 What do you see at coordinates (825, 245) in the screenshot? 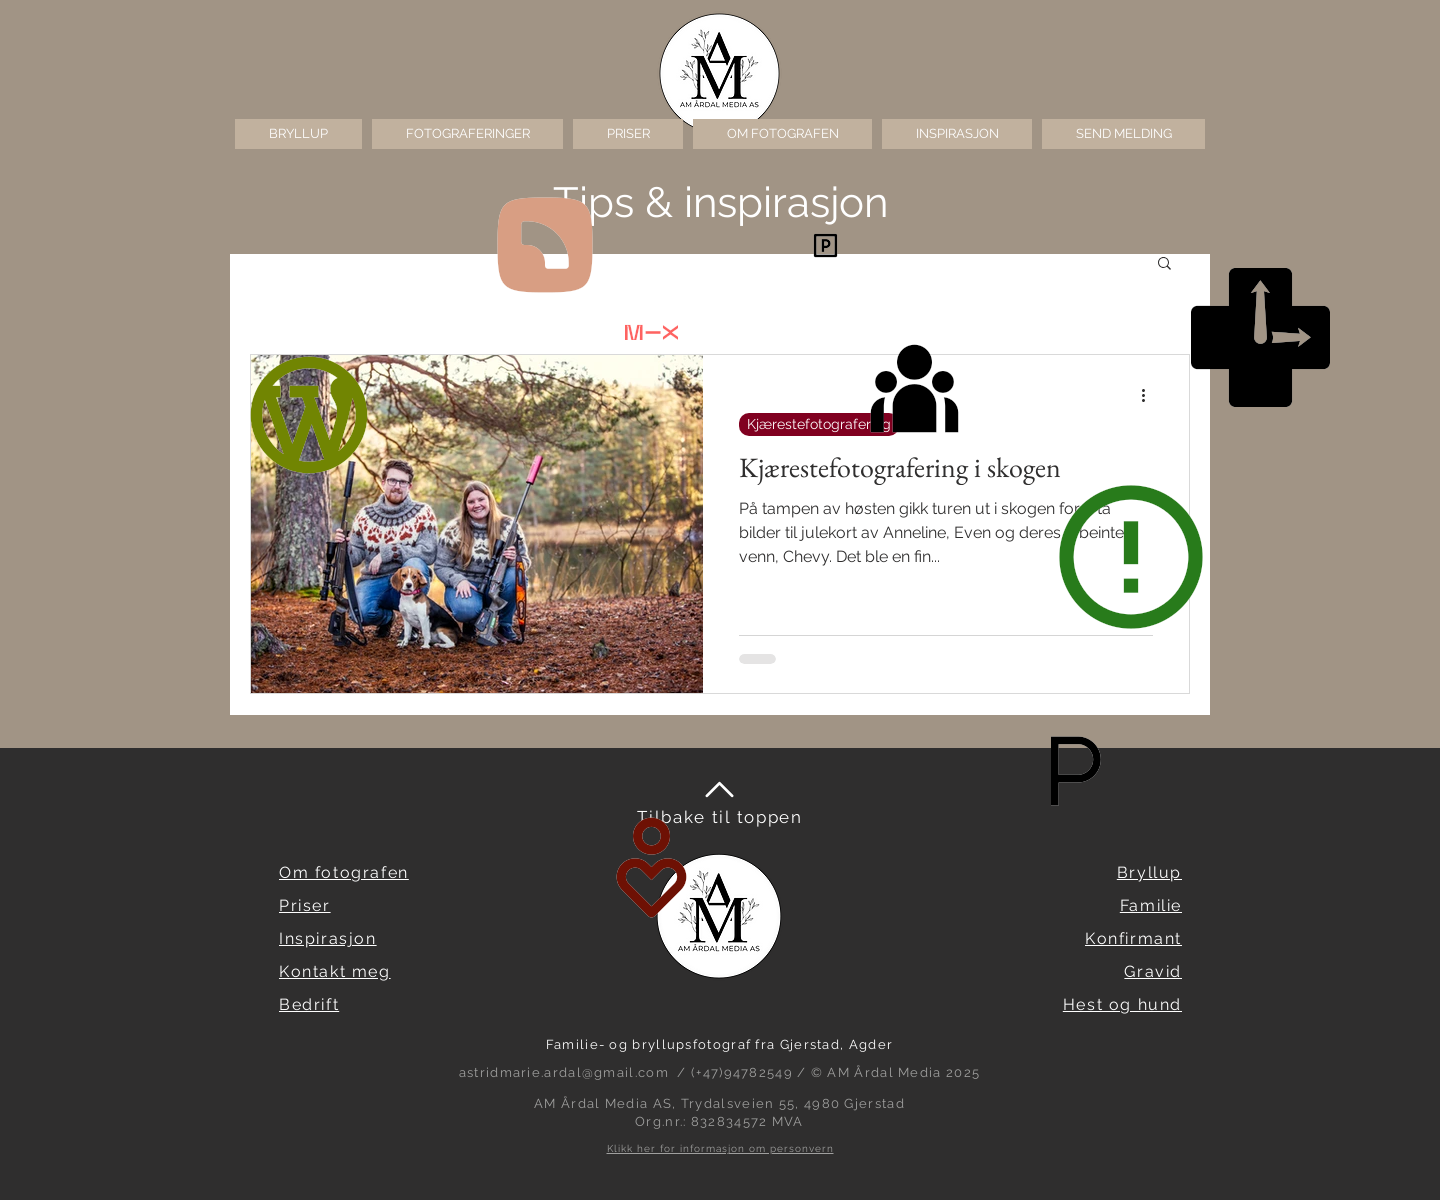
I see `find nearby parking locations` at bounding box center [825, 245].